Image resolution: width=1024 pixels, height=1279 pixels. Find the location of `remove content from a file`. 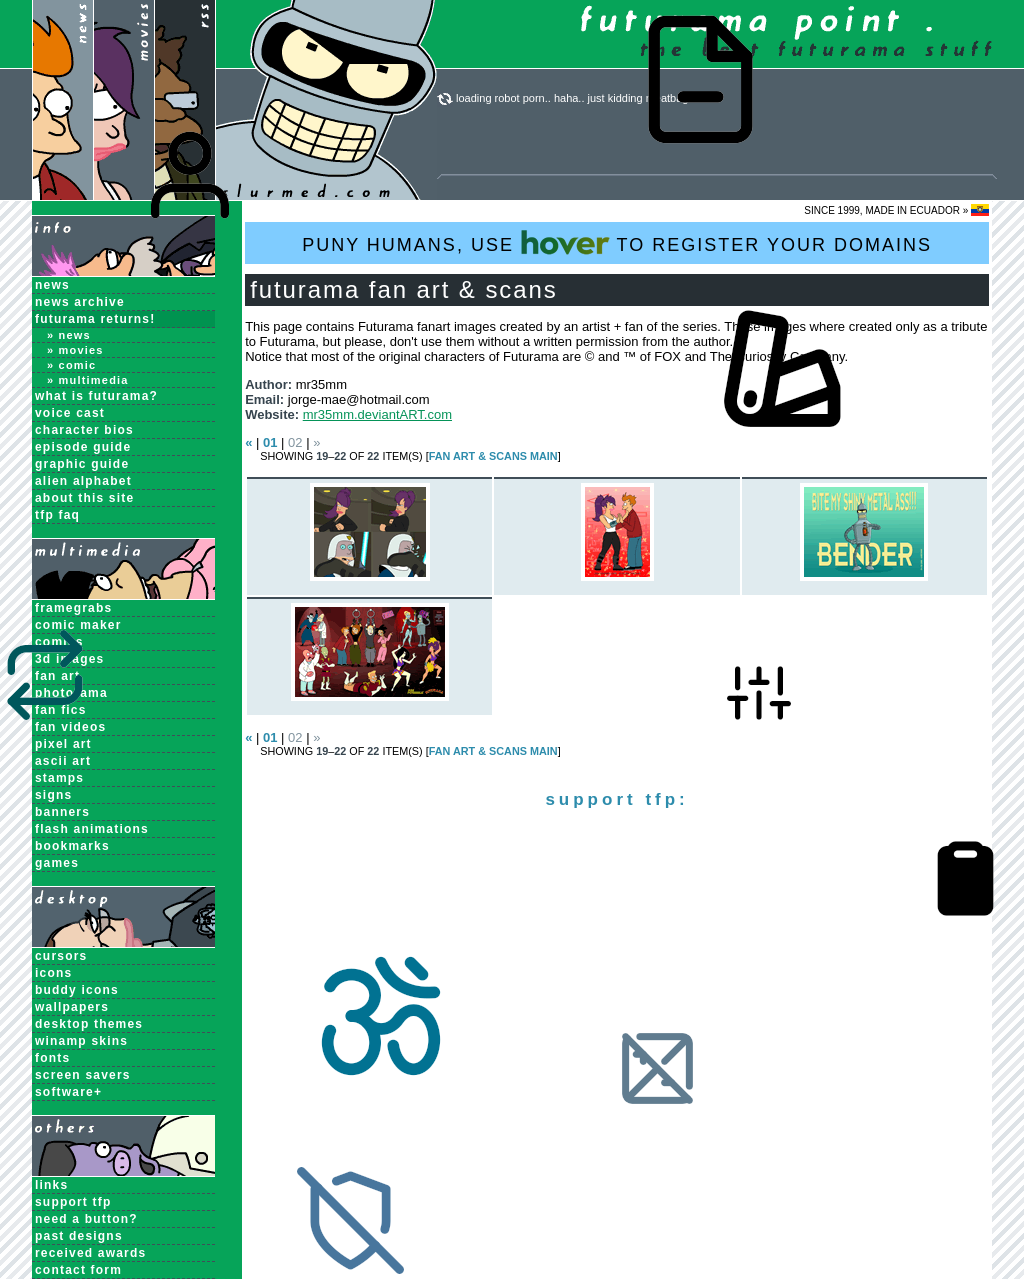

remove content from a file is located at coordinates (700, 79).